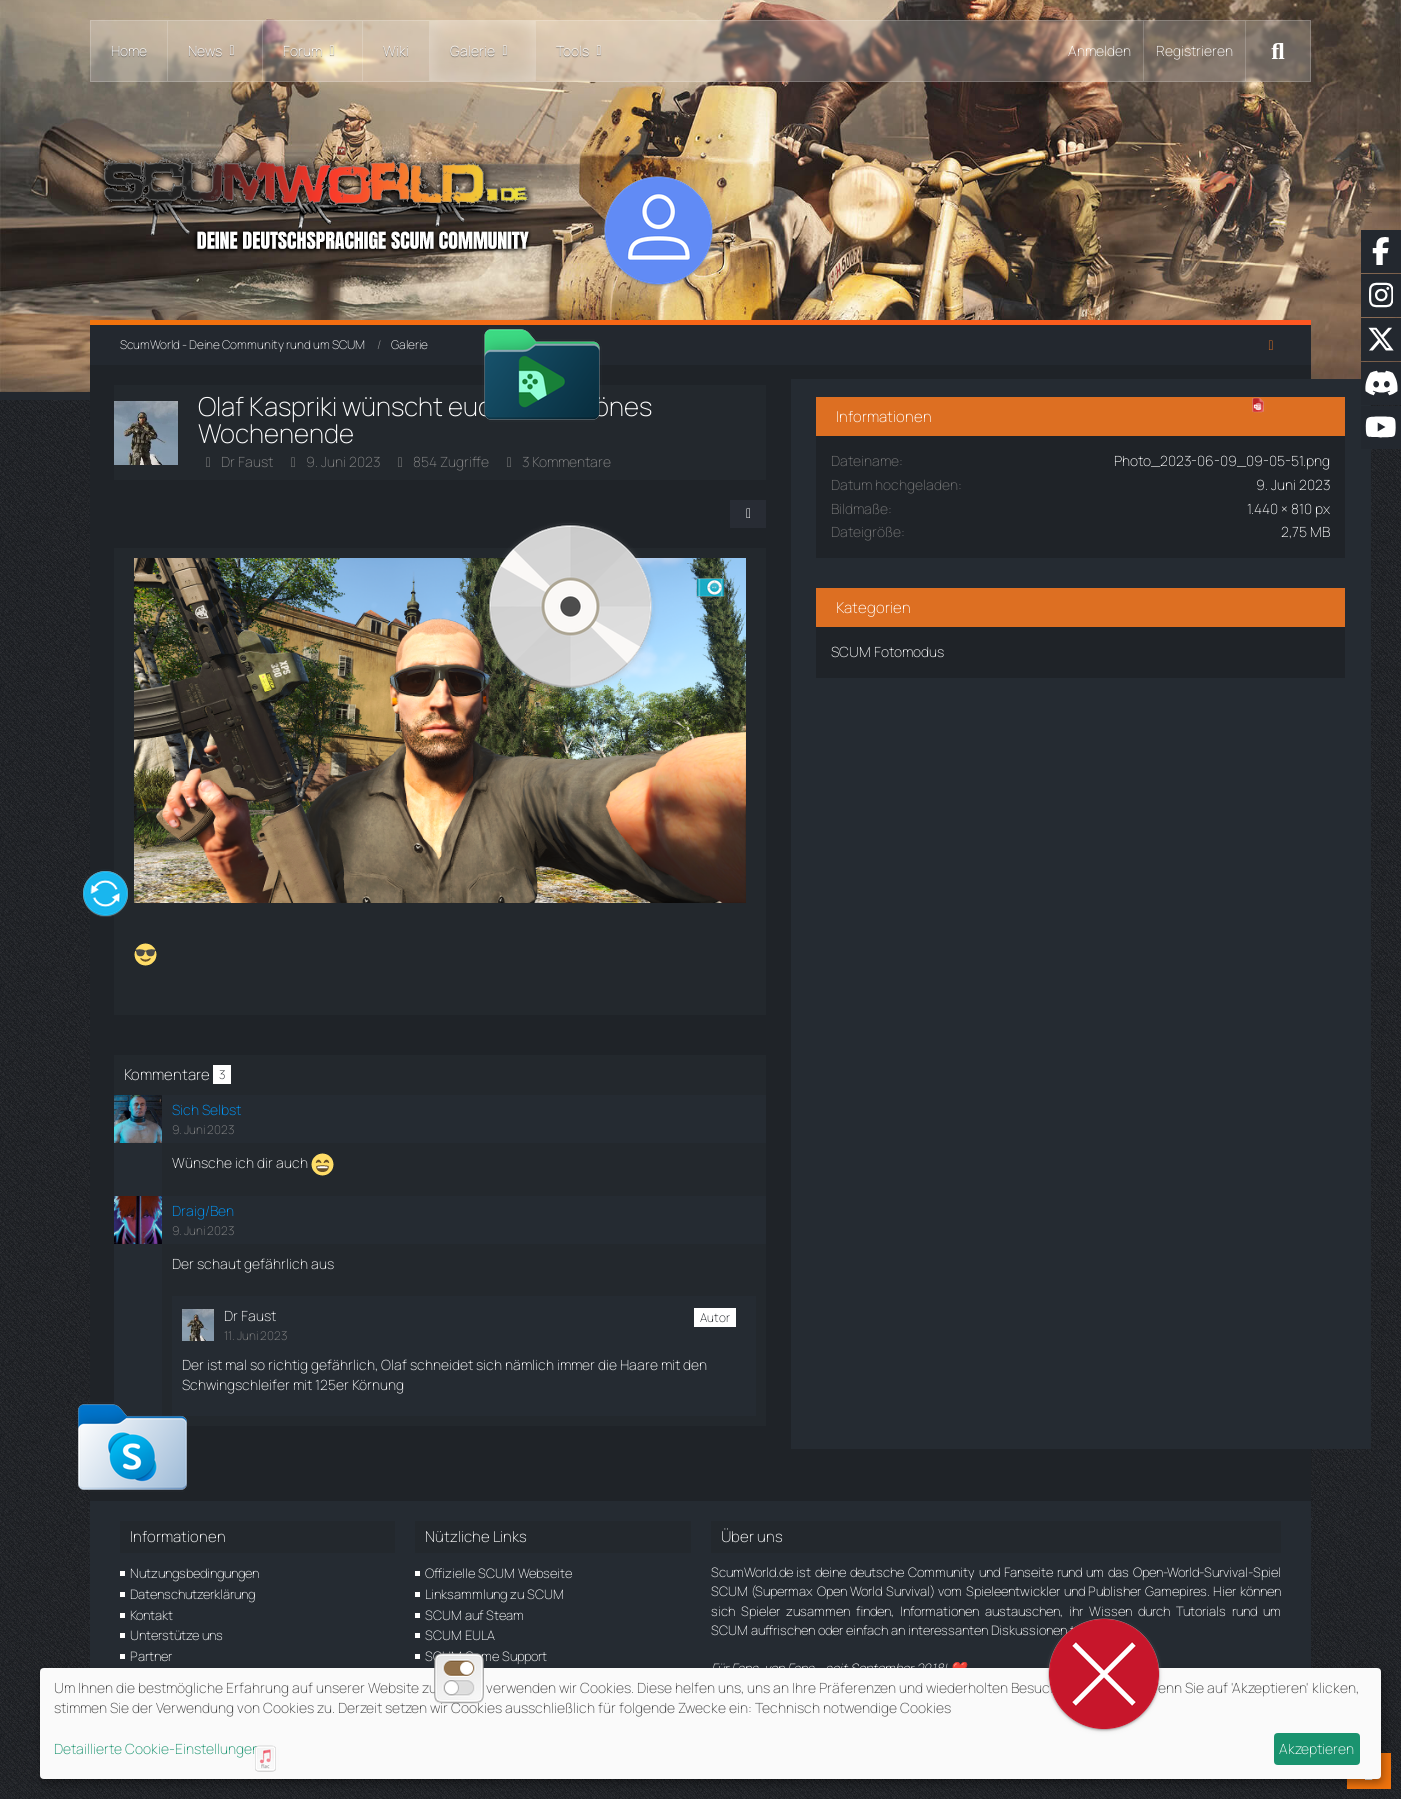 The width and height of the screenshot is (1401, 1799). I want to click on microsoft access database file, so click(1258, 405).